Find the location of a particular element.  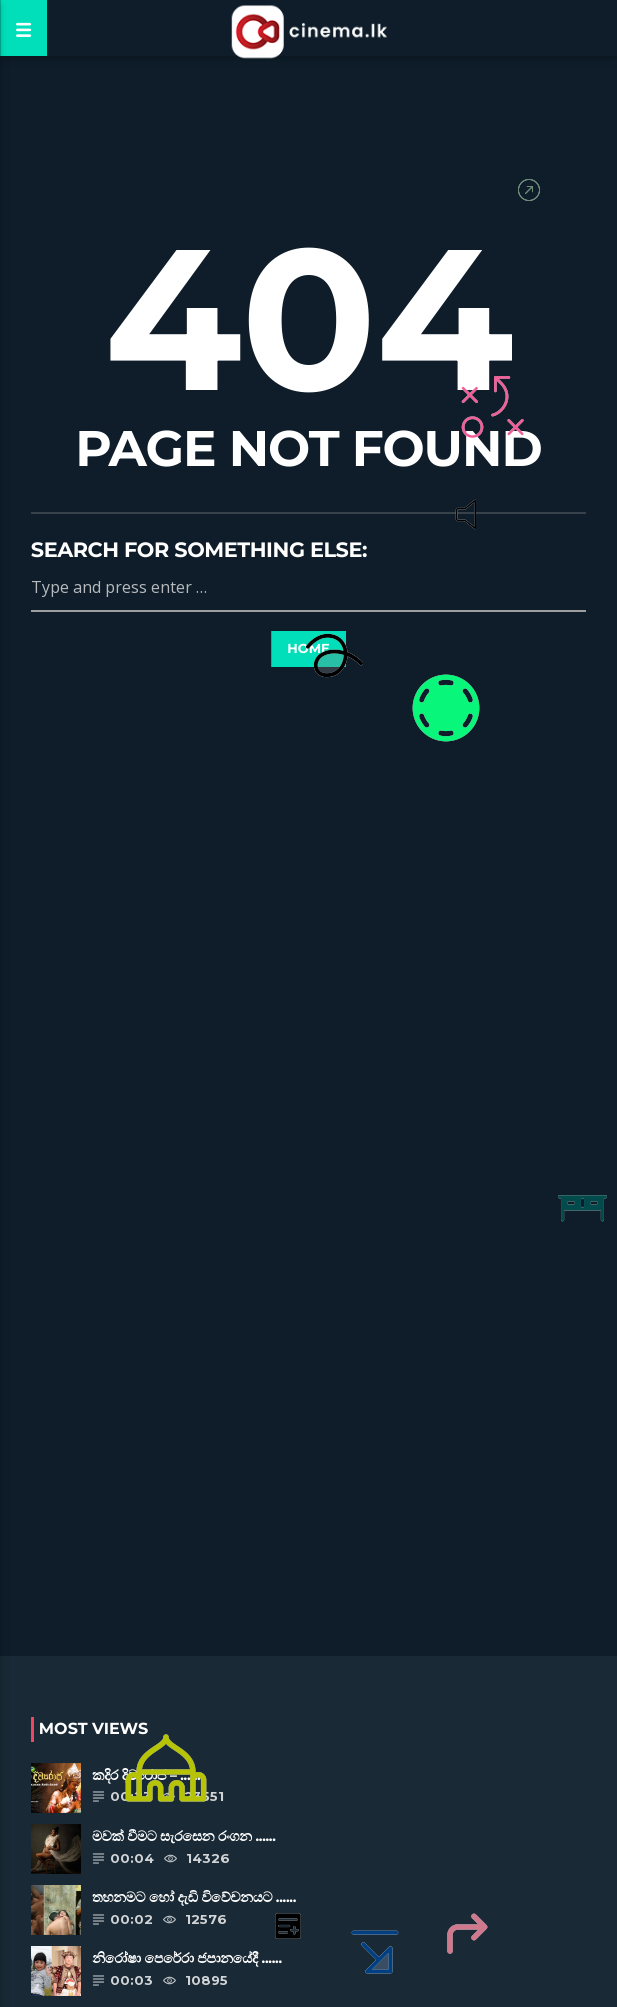

move item to bottom-right corner is located at coordinates (375, 1954).